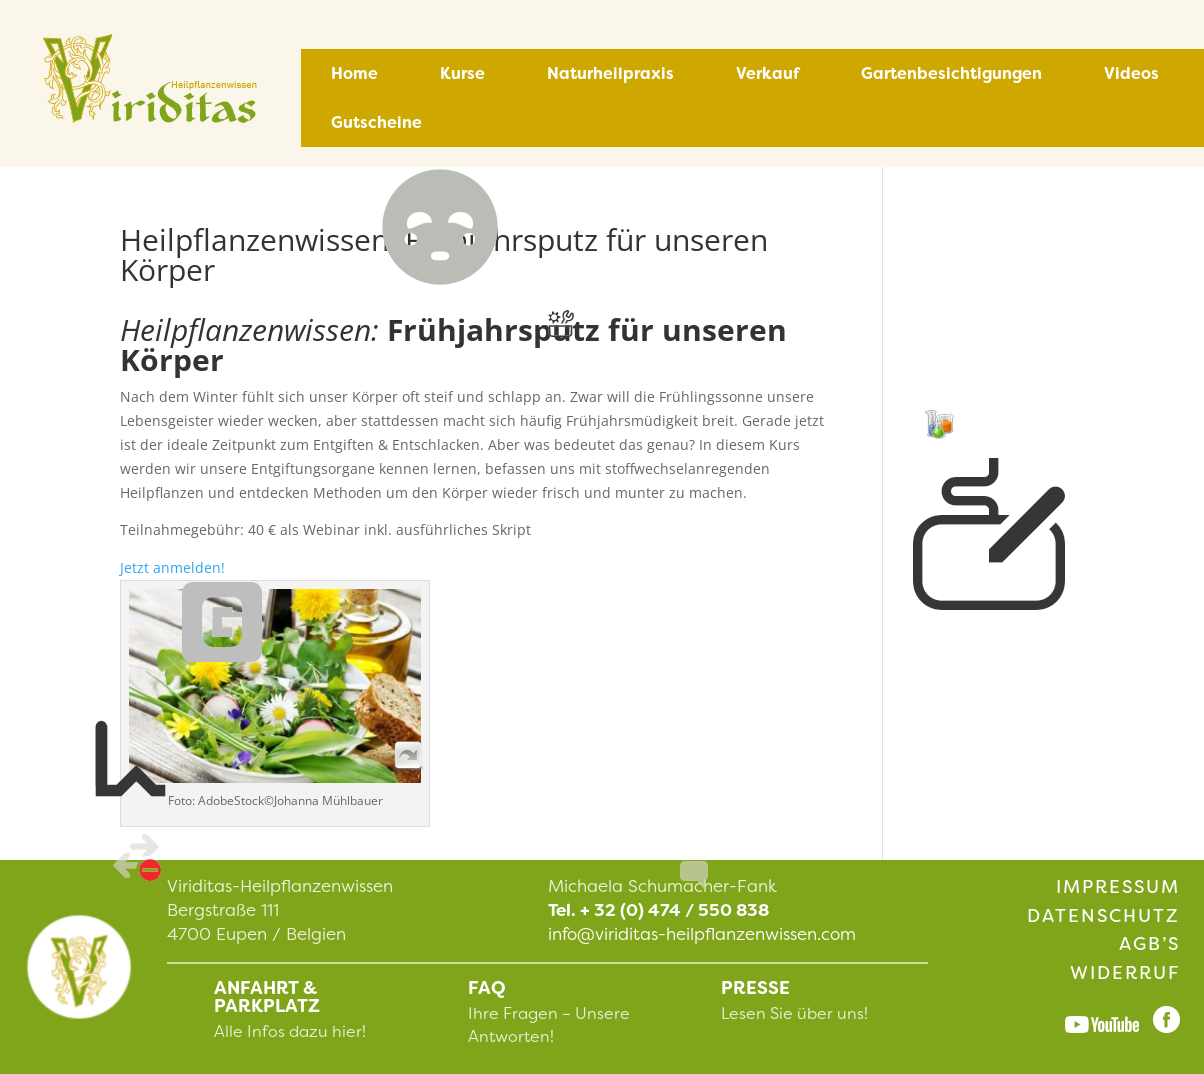 The height and width of the screenshot is (1074, 1204). I want to click on indicates user is idle or away, so click(694, 875).